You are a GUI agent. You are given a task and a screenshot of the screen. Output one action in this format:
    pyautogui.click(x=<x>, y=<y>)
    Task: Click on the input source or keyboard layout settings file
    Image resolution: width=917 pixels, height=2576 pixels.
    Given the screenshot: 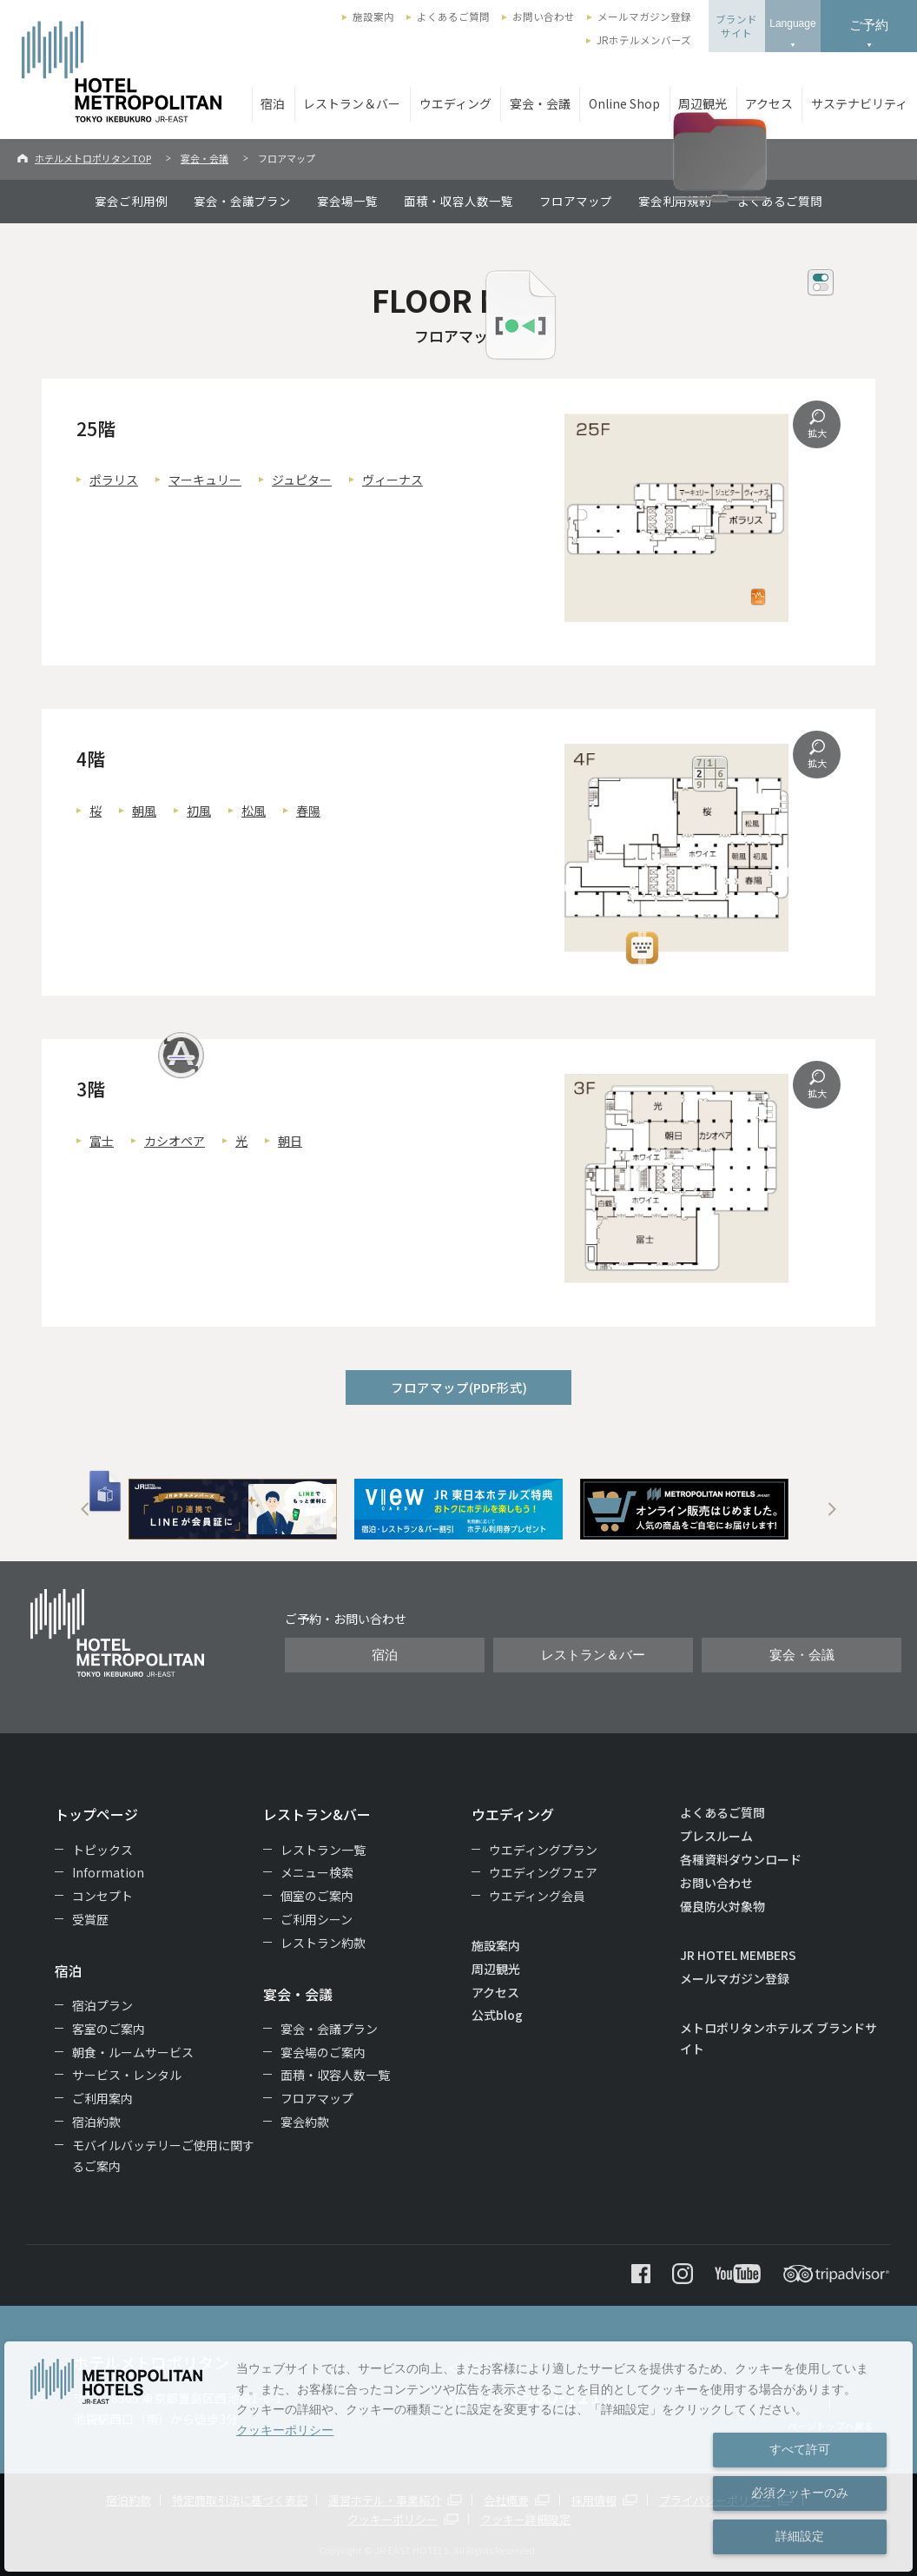 What is the action you would take?
    pyautogui.click(x=642, y=948)
    